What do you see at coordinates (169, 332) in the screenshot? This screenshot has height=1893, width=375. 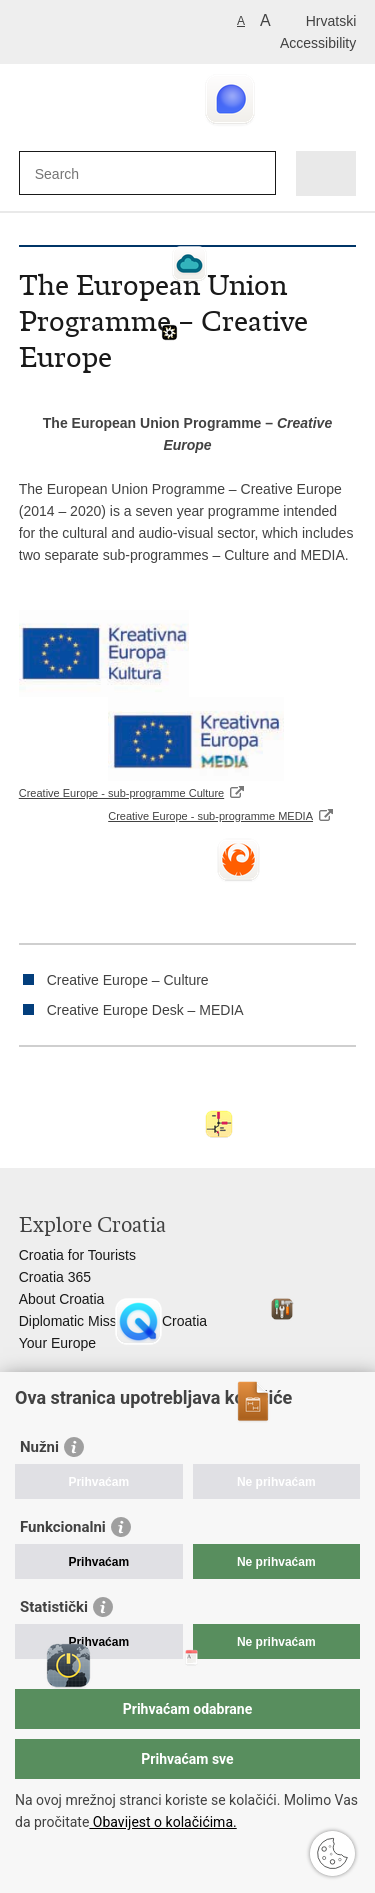 I see `launch Hearts of Iron 2 game` at bounding box center [169, 332].